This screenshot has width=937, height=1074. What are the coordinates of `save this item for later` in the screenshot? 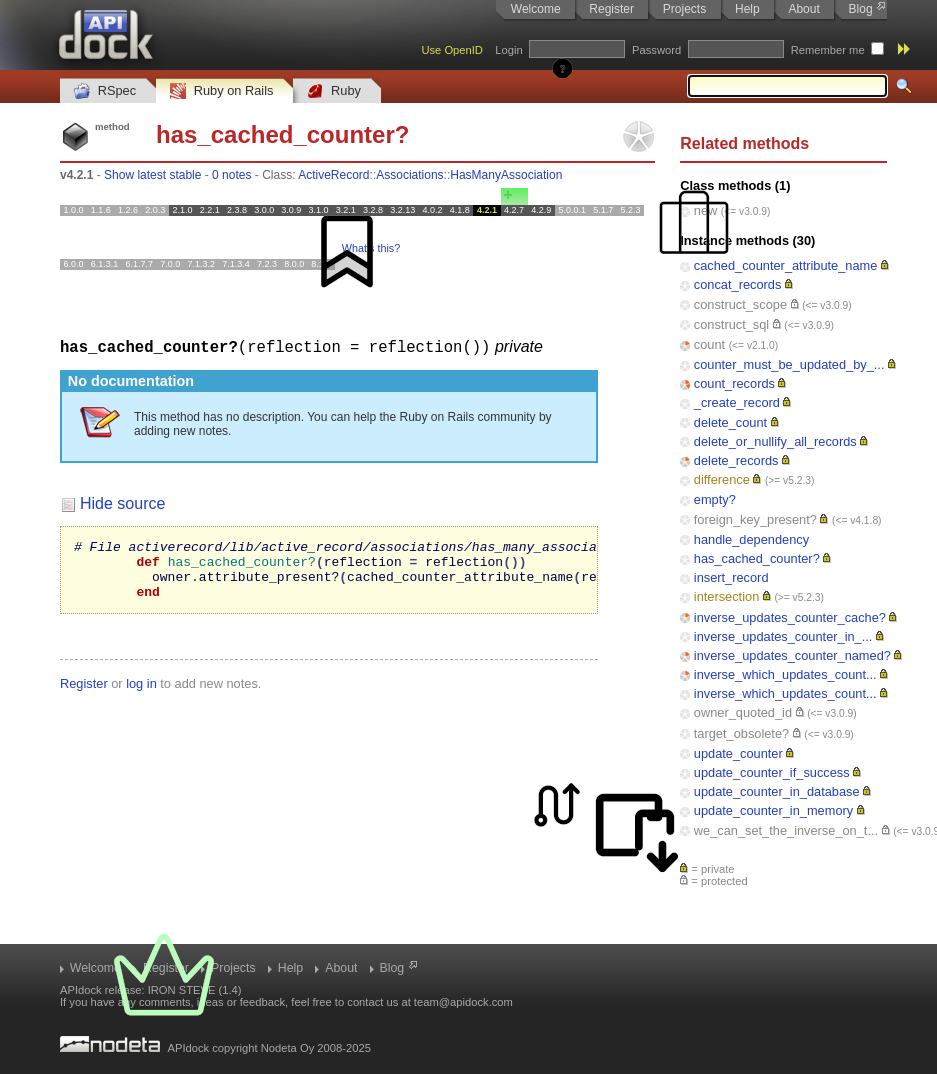 It's located at (347, 250).